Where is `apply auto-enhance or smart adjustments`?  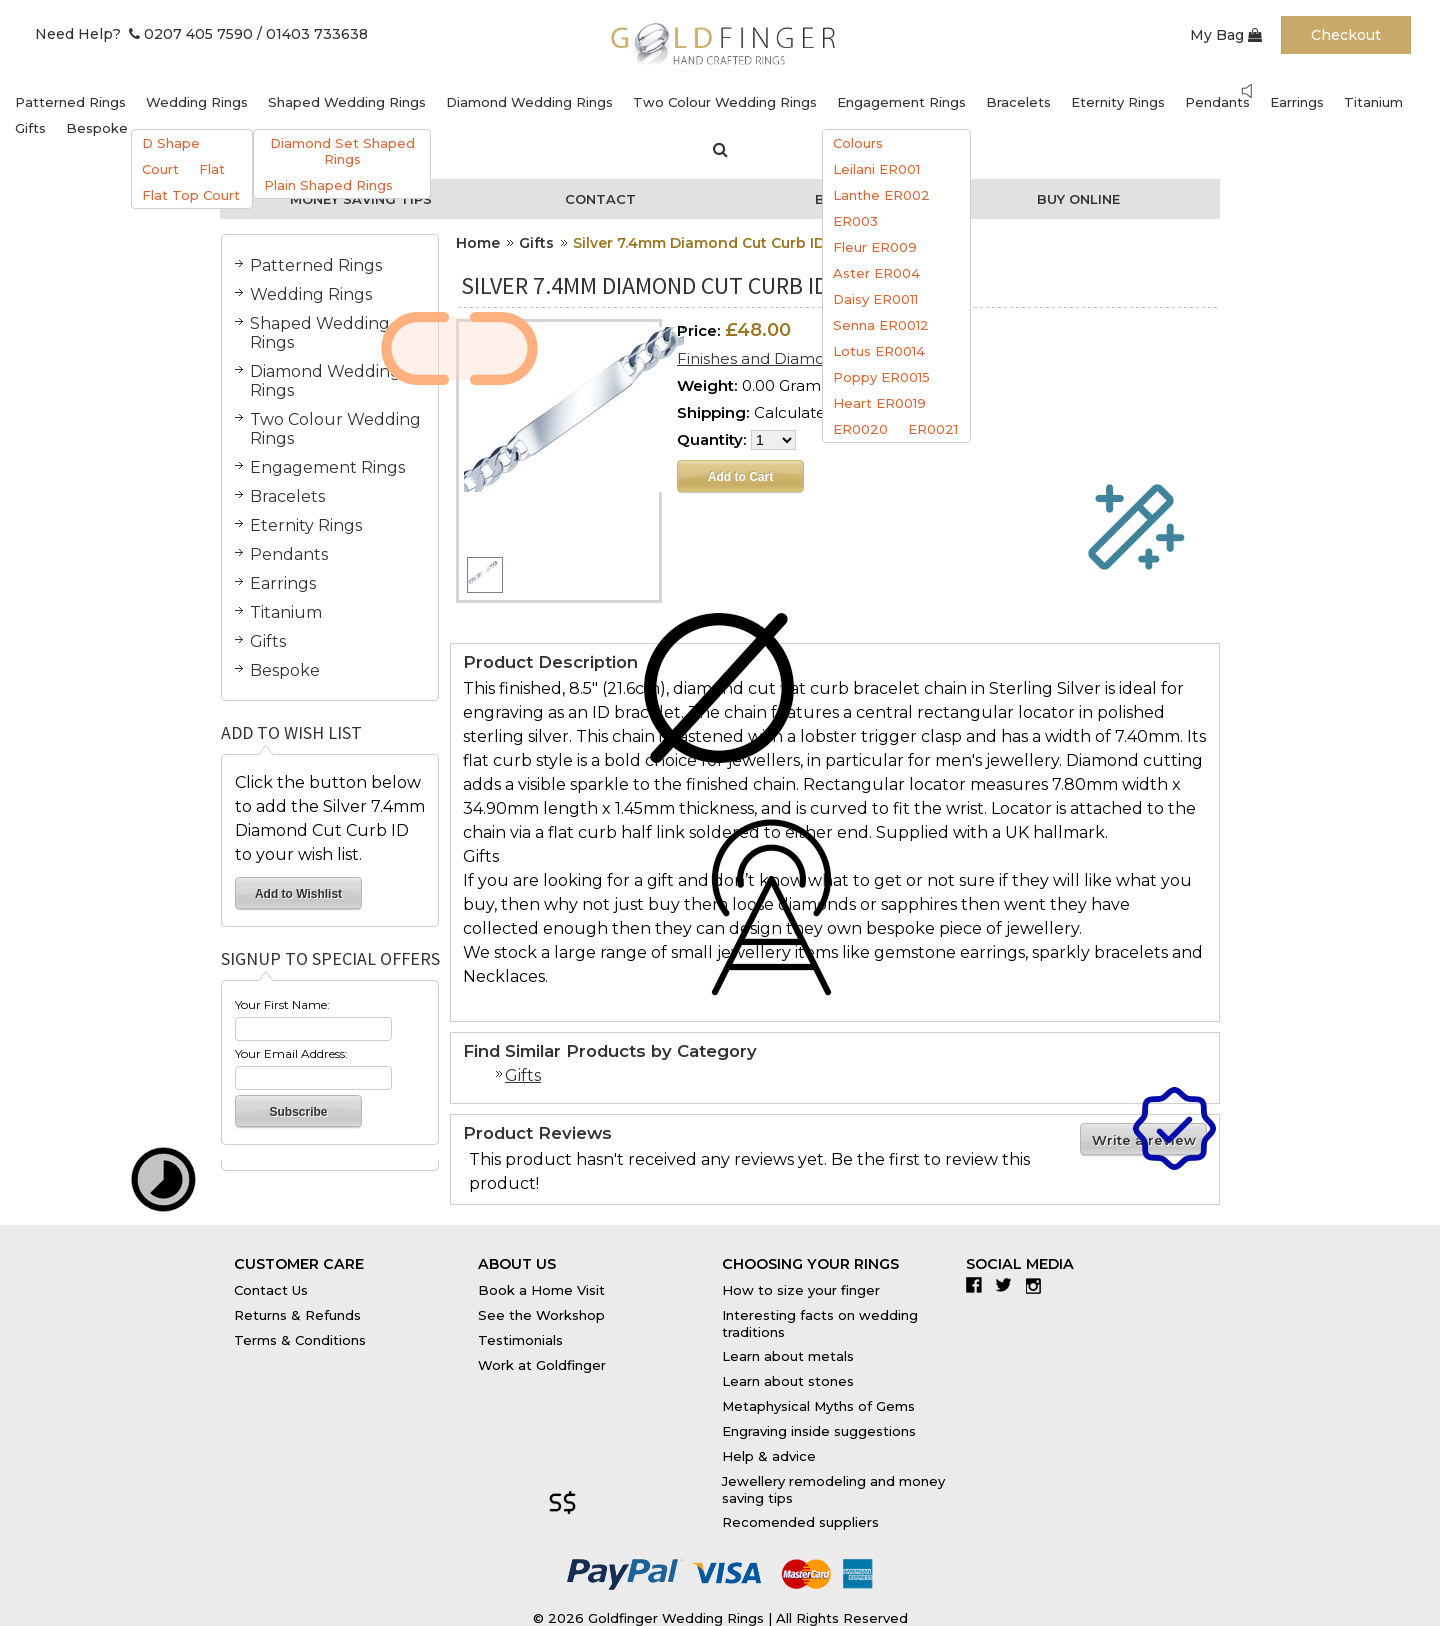
apply auto-enhance or smart adjustments is located at coordinates (1131, 527).